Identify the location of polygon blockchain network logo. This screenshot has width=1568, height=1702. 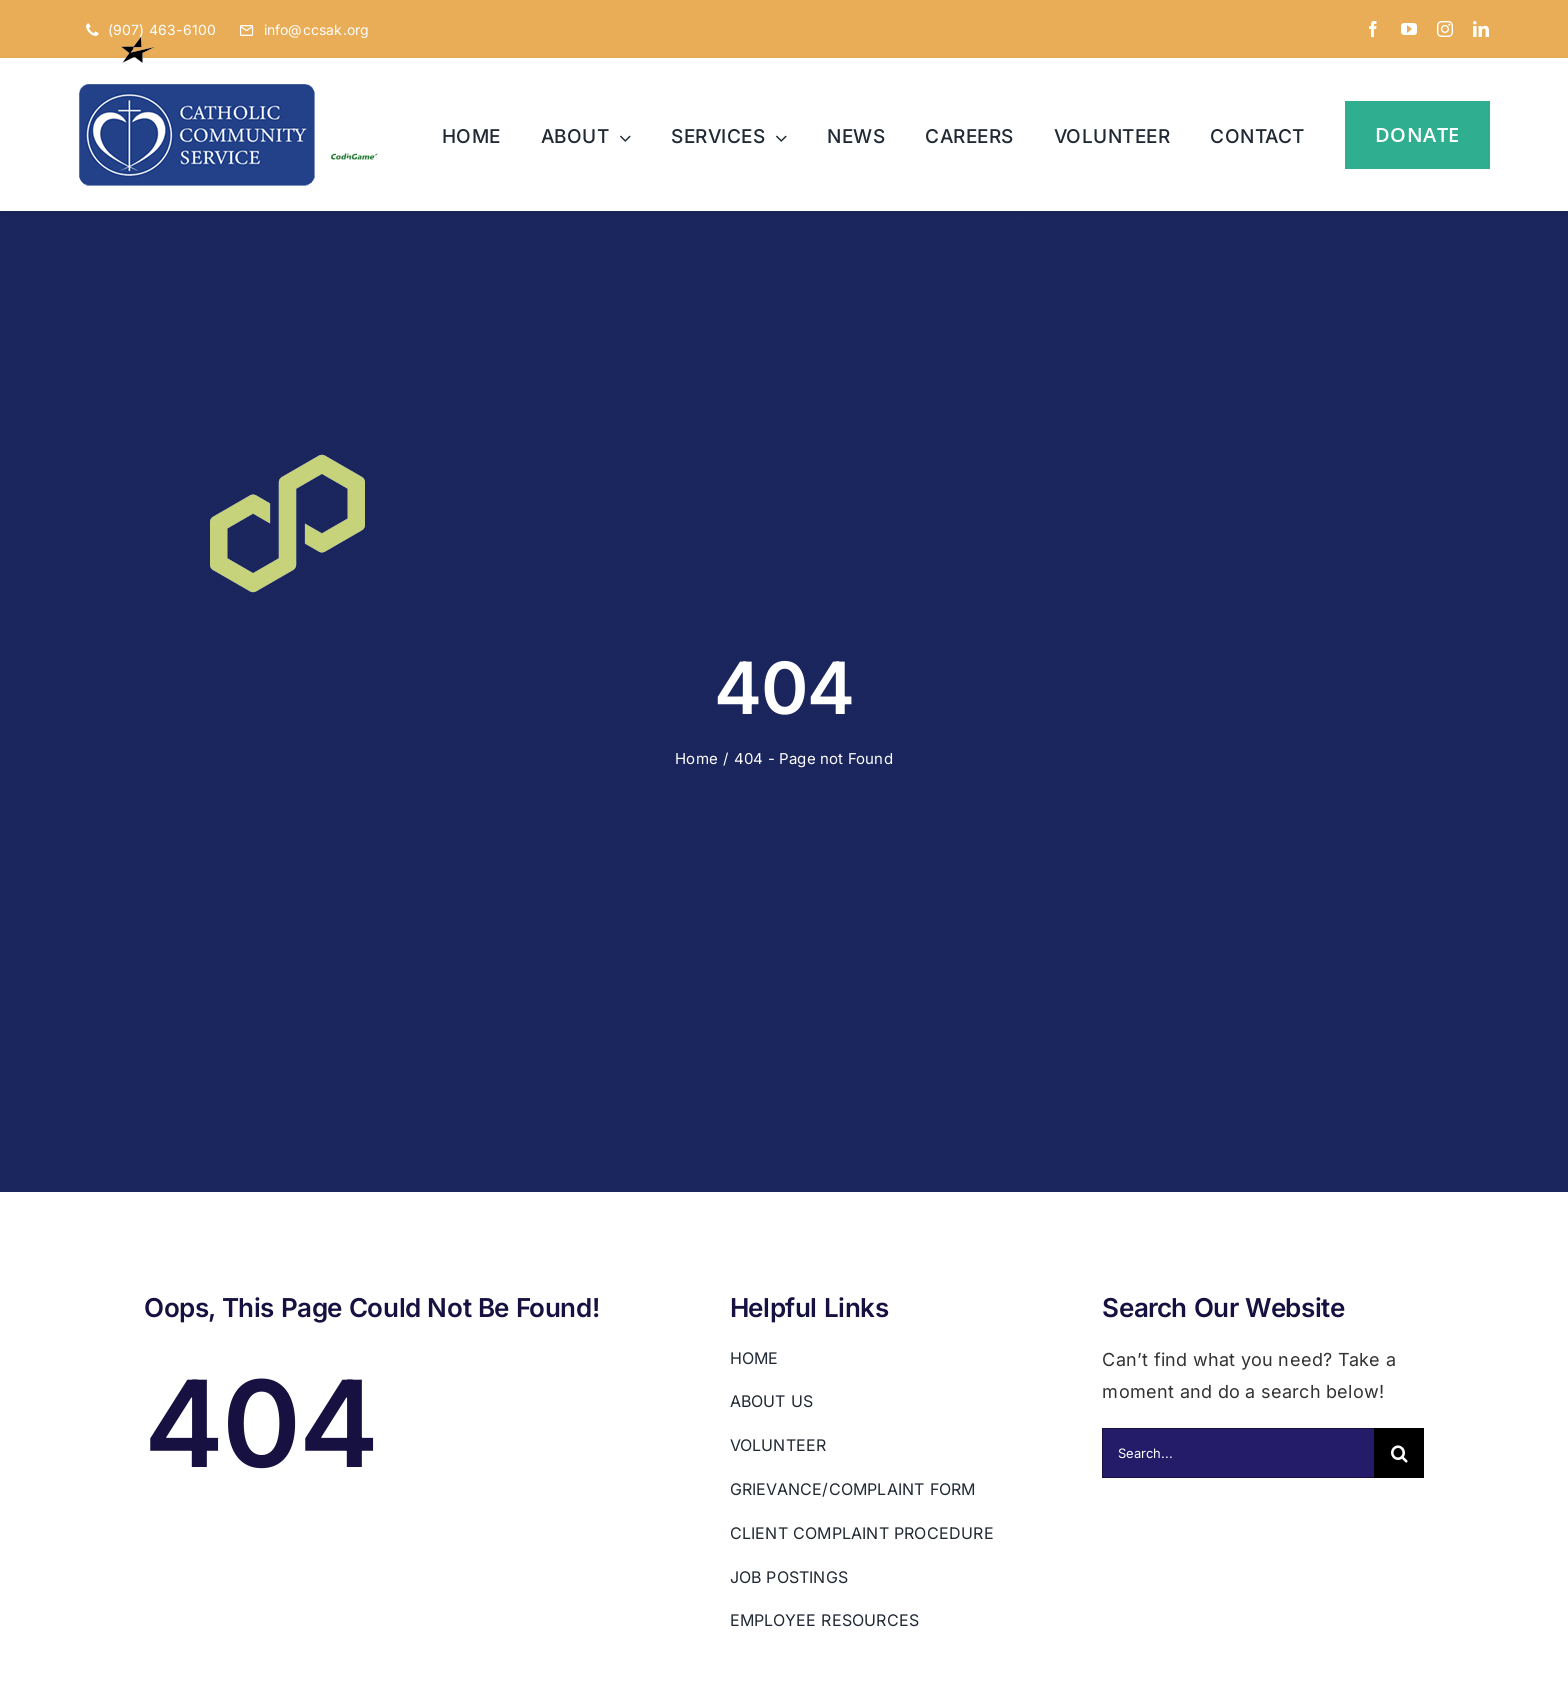
(287, 523).